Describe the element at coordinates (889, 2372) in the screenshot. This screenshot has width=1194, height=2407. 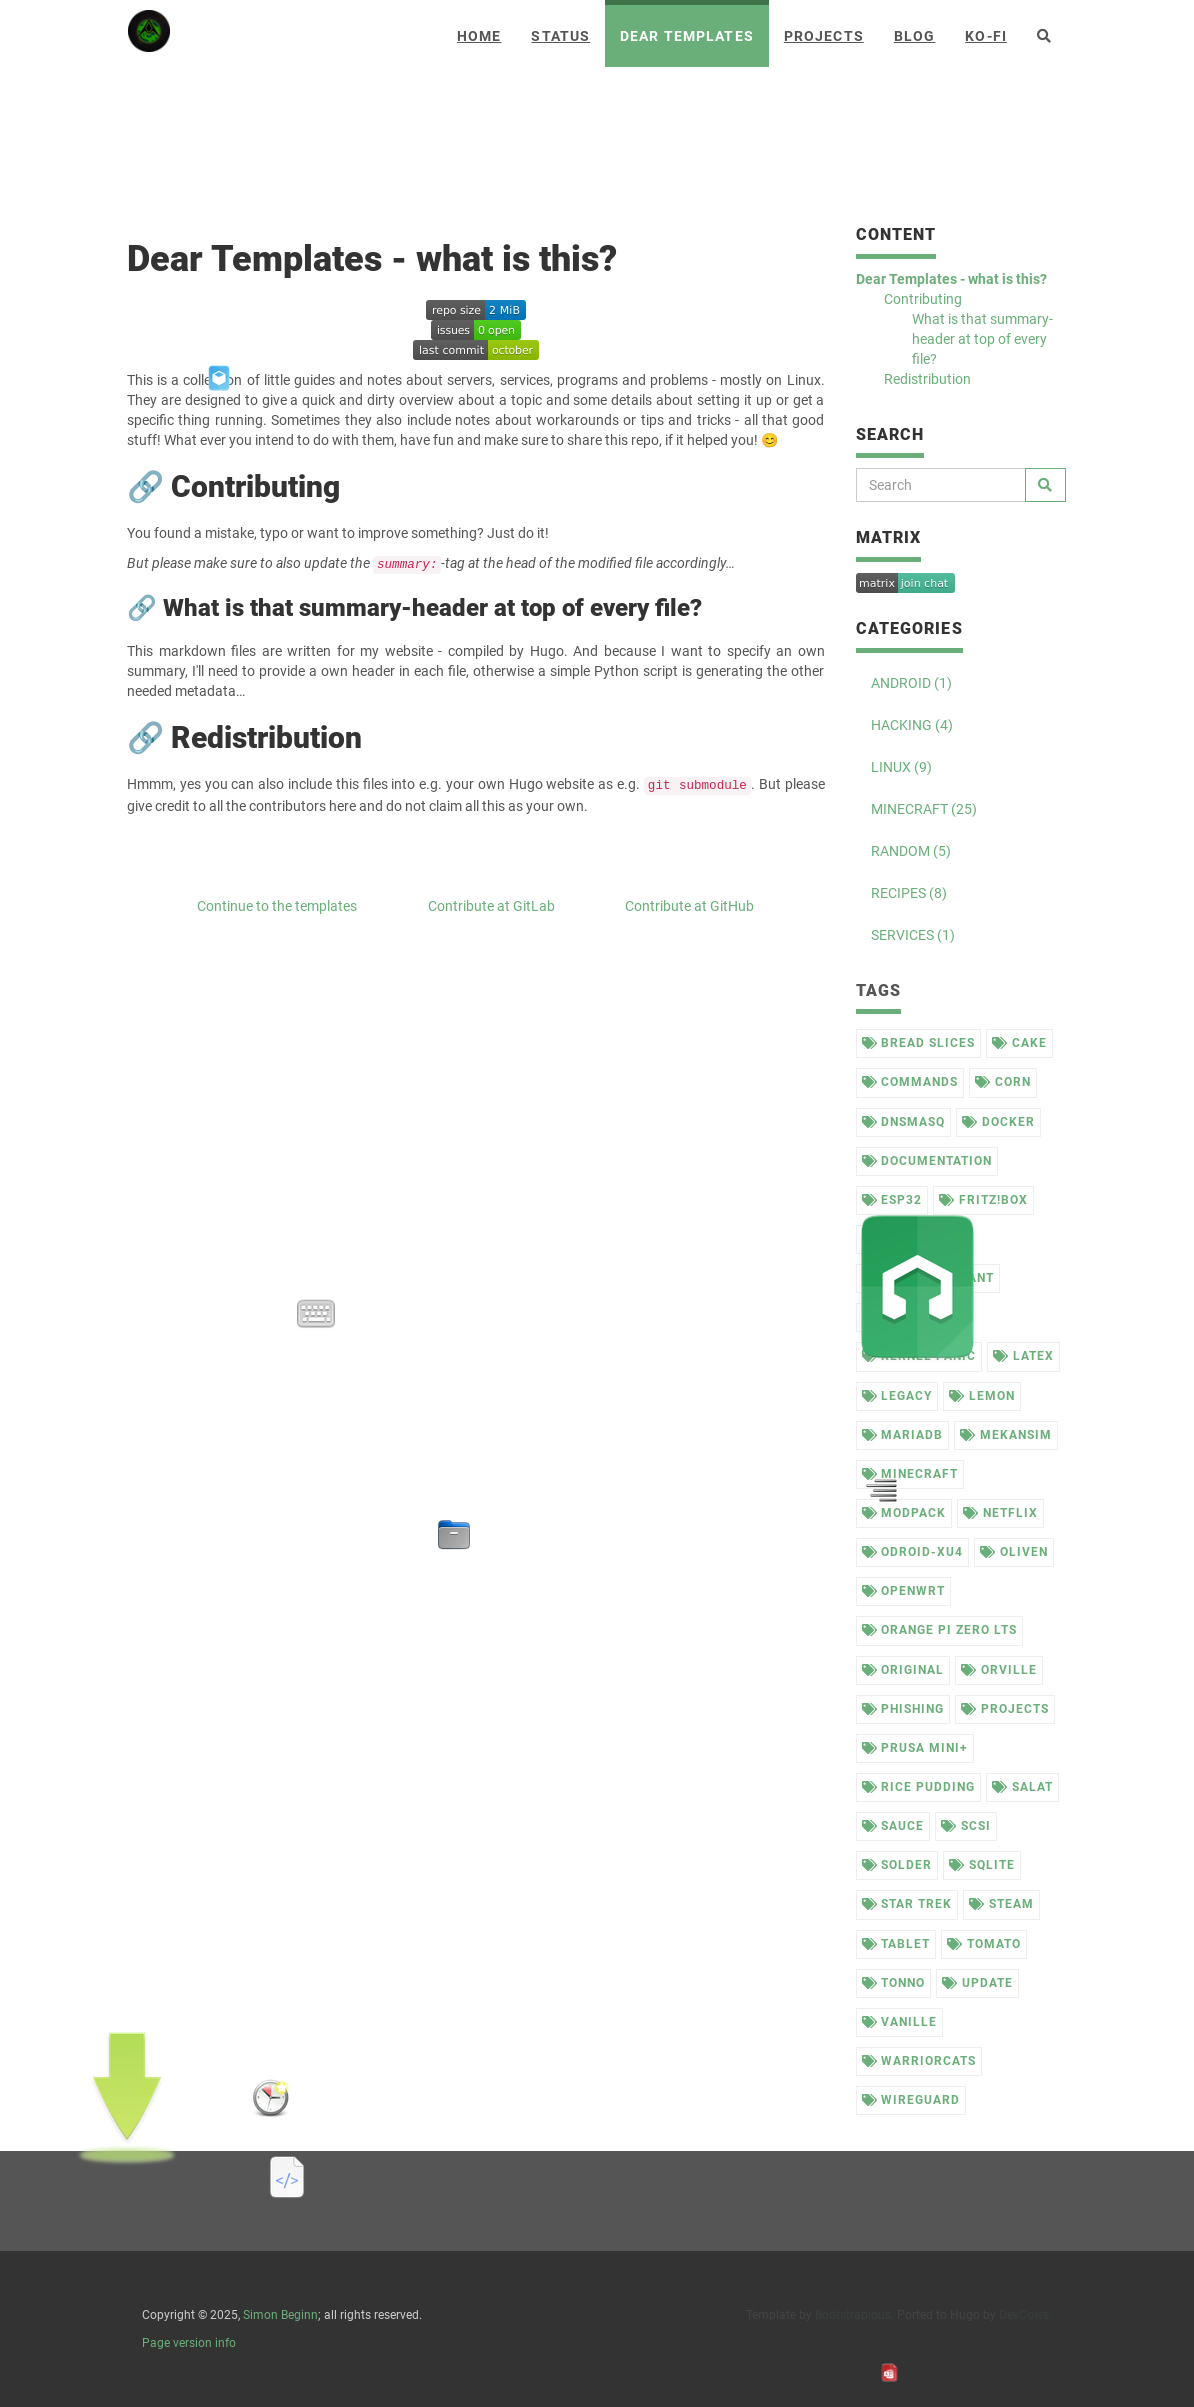
I see `microsoft access database file` at that location.